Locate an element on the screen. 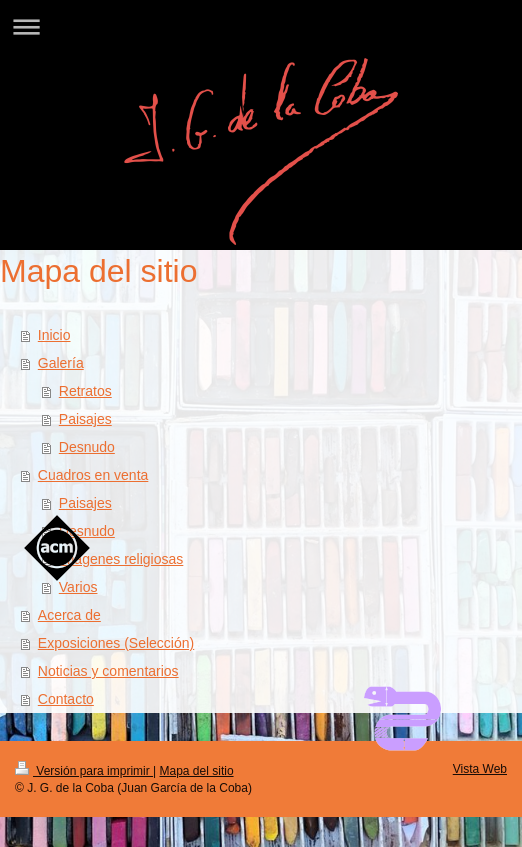 The image size is (522, 847). pyscaffold python project scaffolding tool logo is located at coordinates (402, 718).